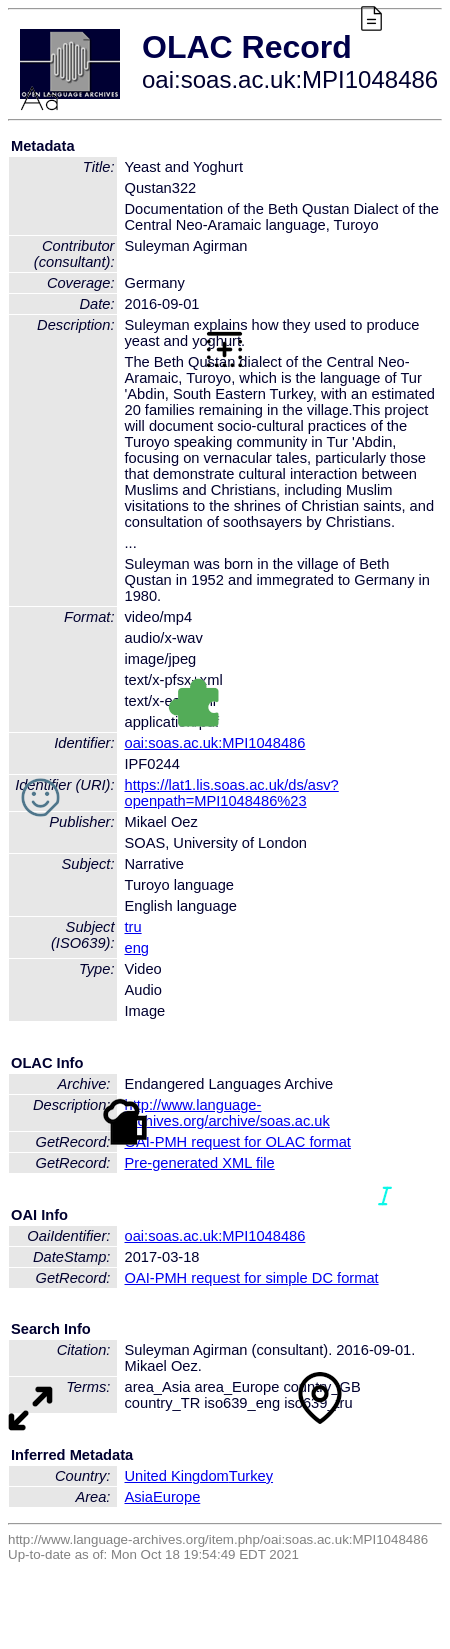 This screenshot has width=450, height=1649. What do you see at coordinates (125, 1123) in the screenshot?
I see `find nearby sports bars or pubs` at bounding box center [125, 1123].